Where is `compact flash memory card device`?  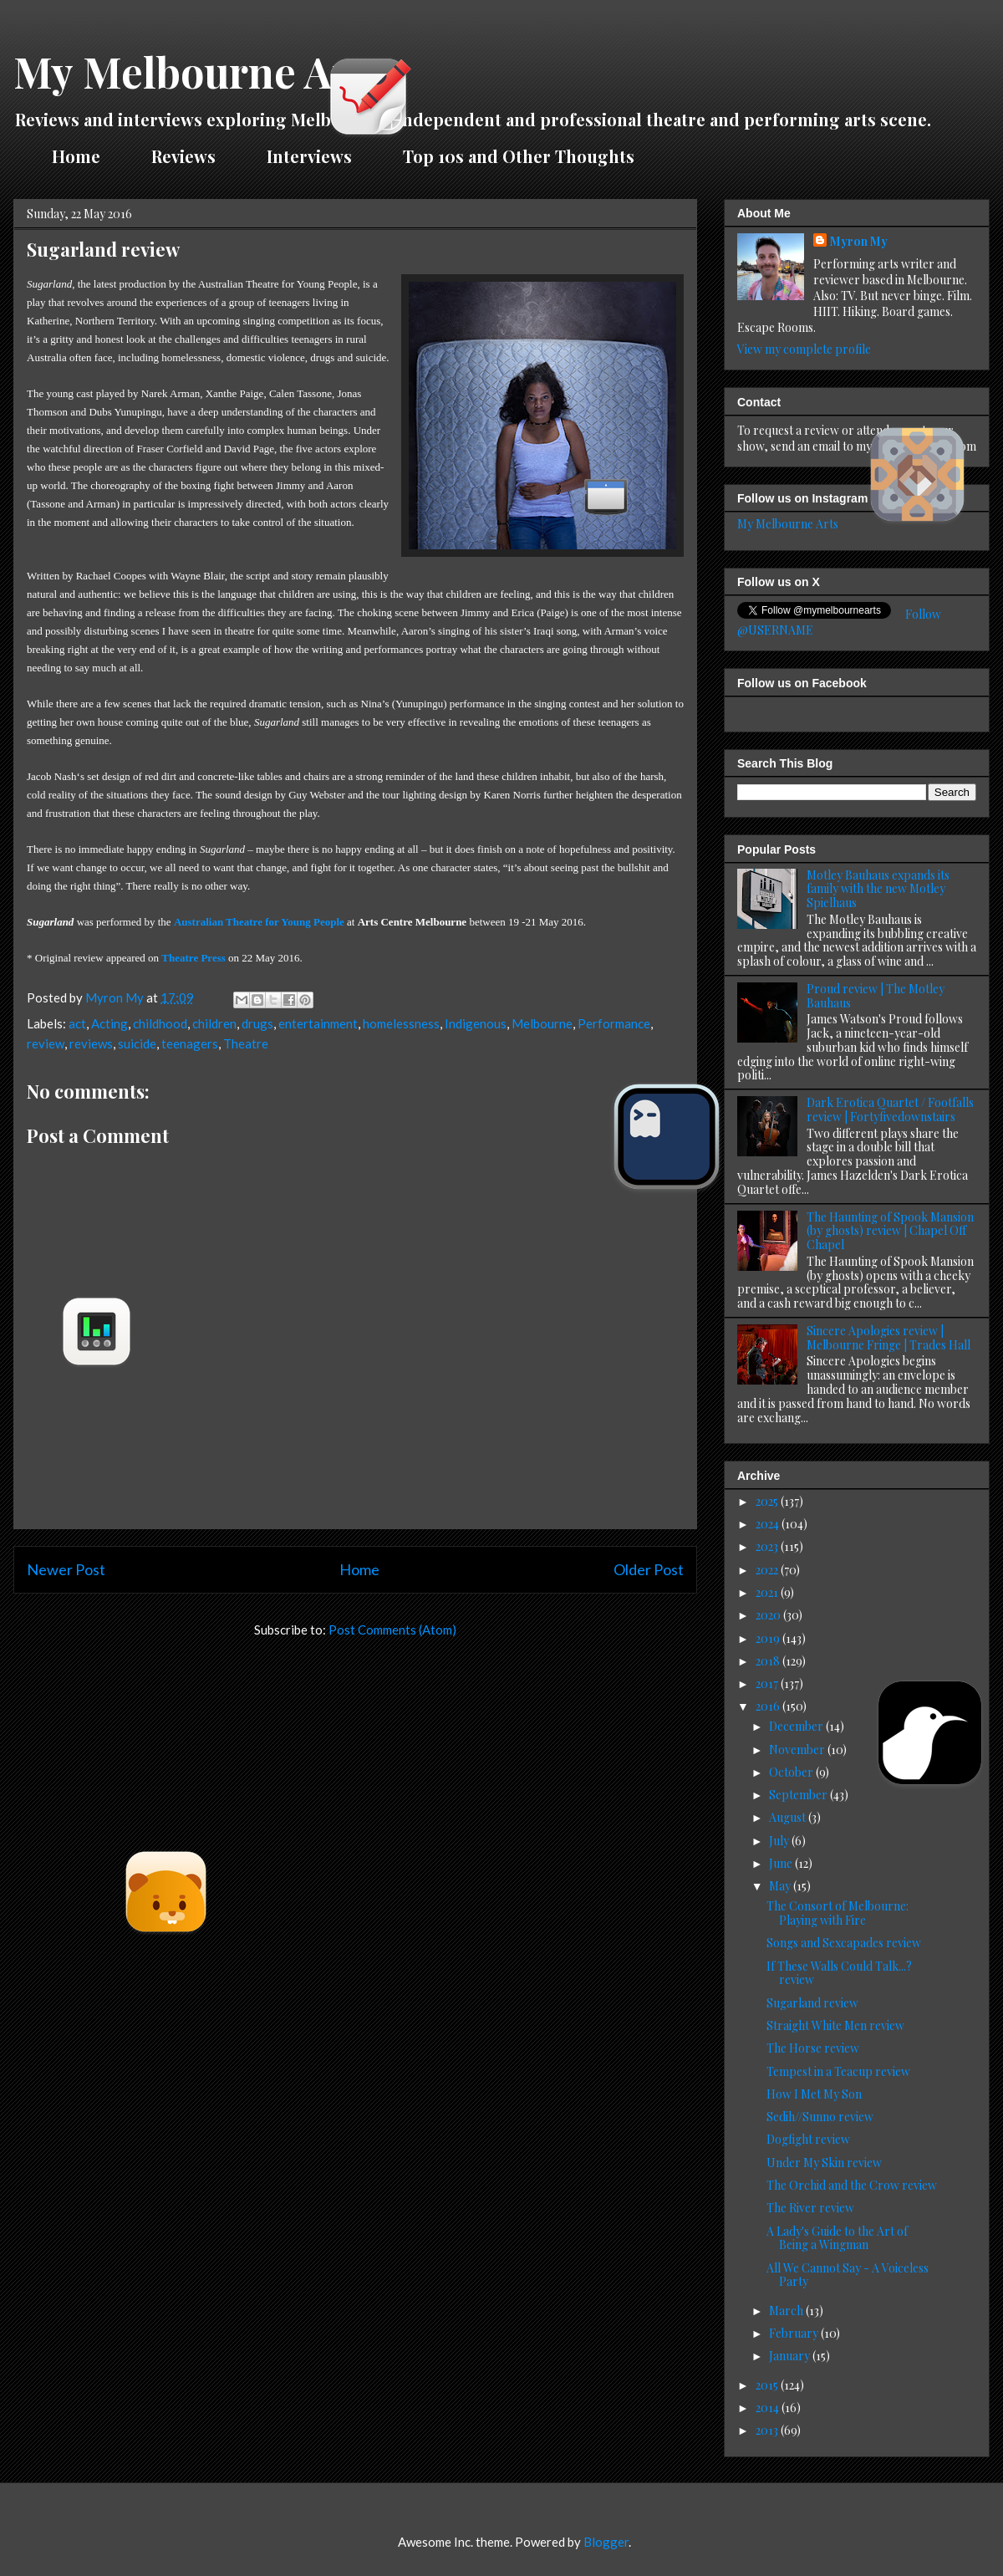 compact flash memory card device is located at coordinates (606, 497).